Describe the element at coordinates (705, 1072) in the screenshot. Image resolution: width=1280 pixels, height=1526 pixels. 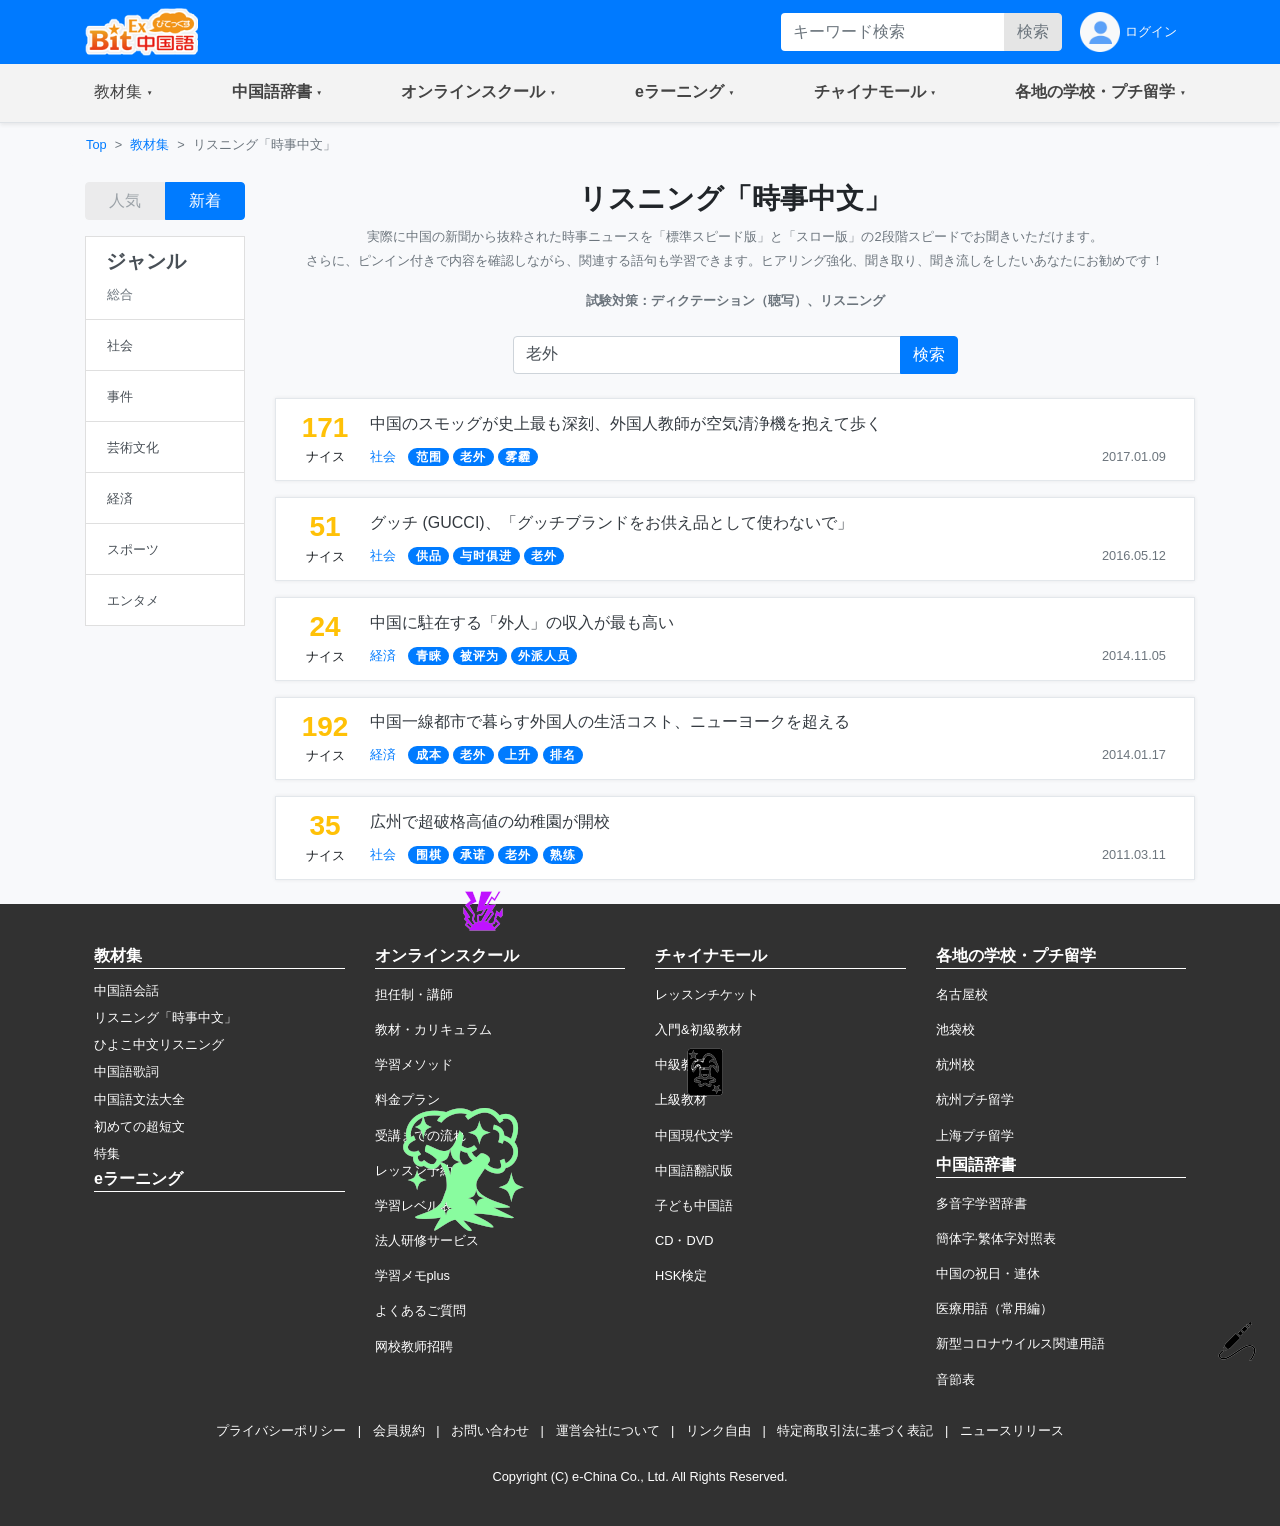
I see `play a wild card or joker in a card game` at that location.